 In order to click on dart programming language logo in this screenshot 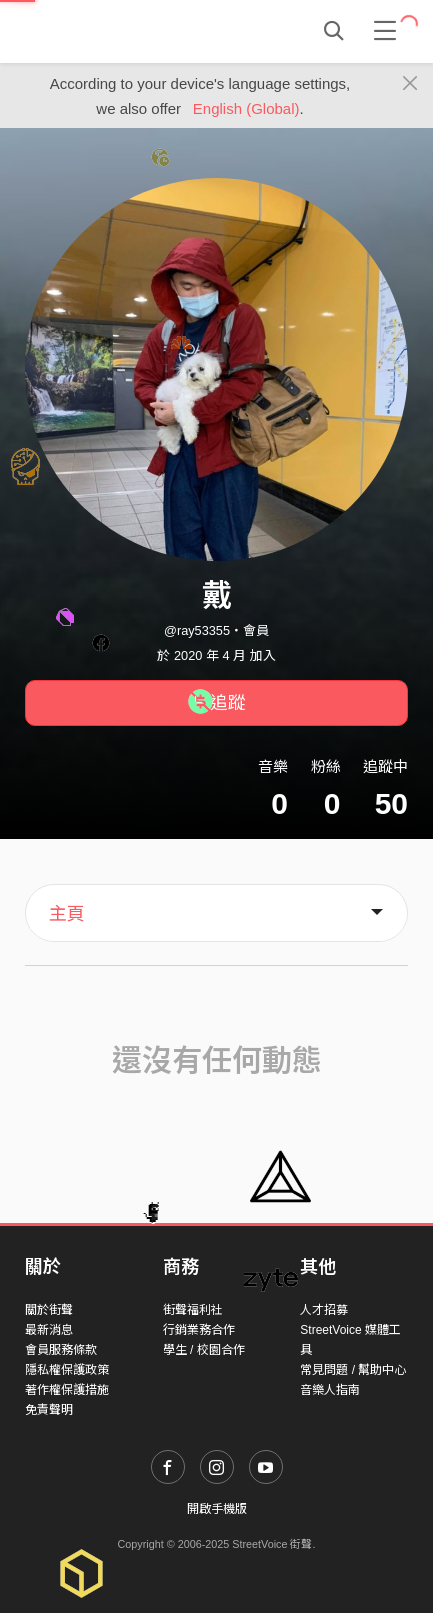, I will do `click(65, 617)`.